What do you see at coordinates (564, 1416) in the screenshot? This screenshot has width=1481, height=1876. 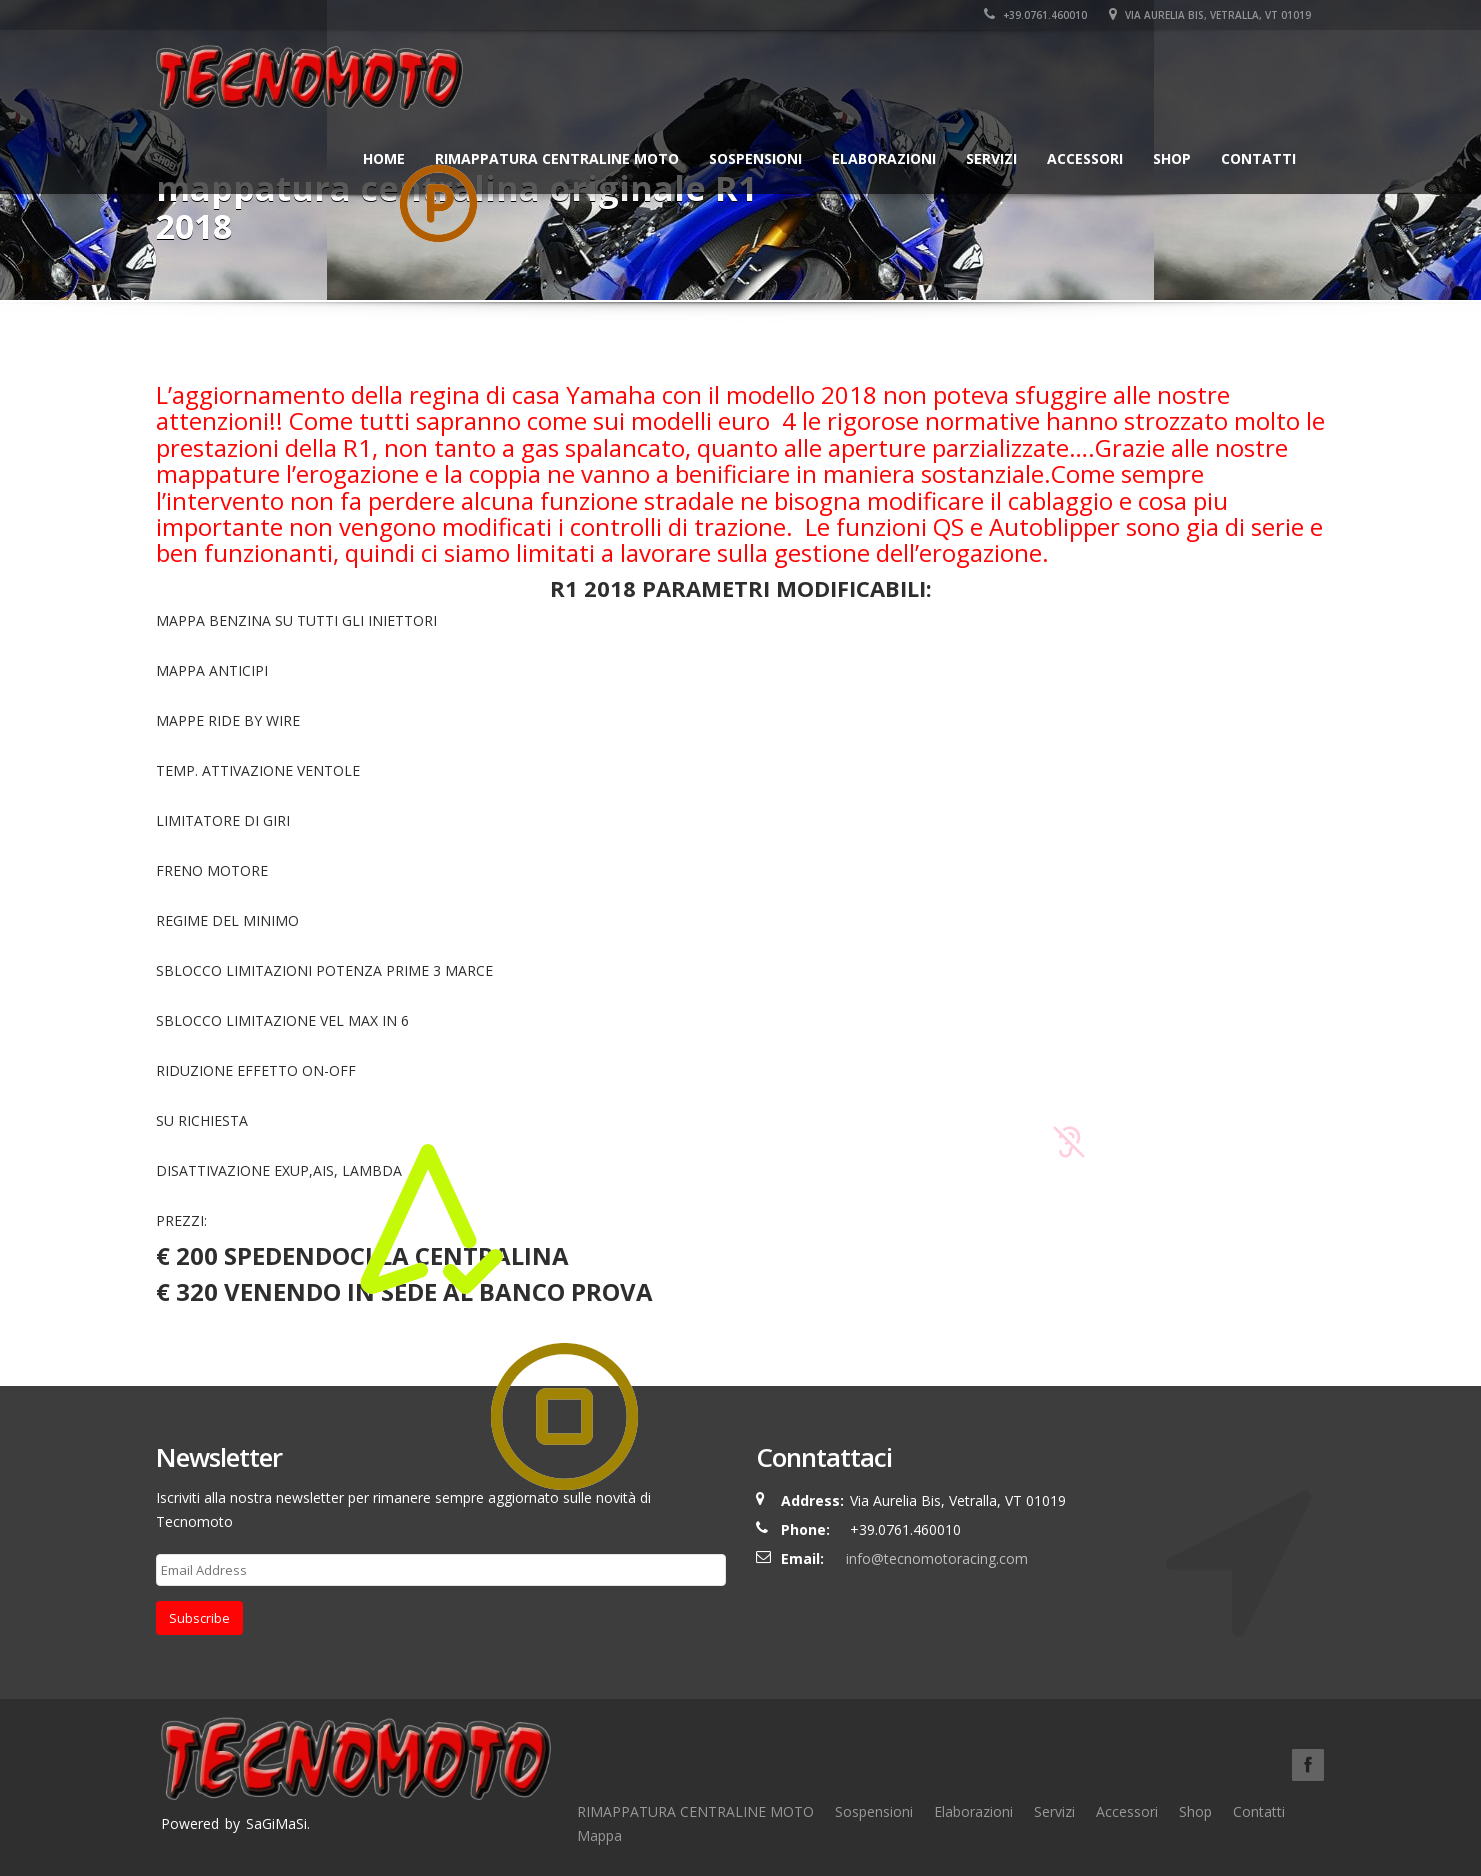 I see `stop media playback` at bounding box center [564, 1416].